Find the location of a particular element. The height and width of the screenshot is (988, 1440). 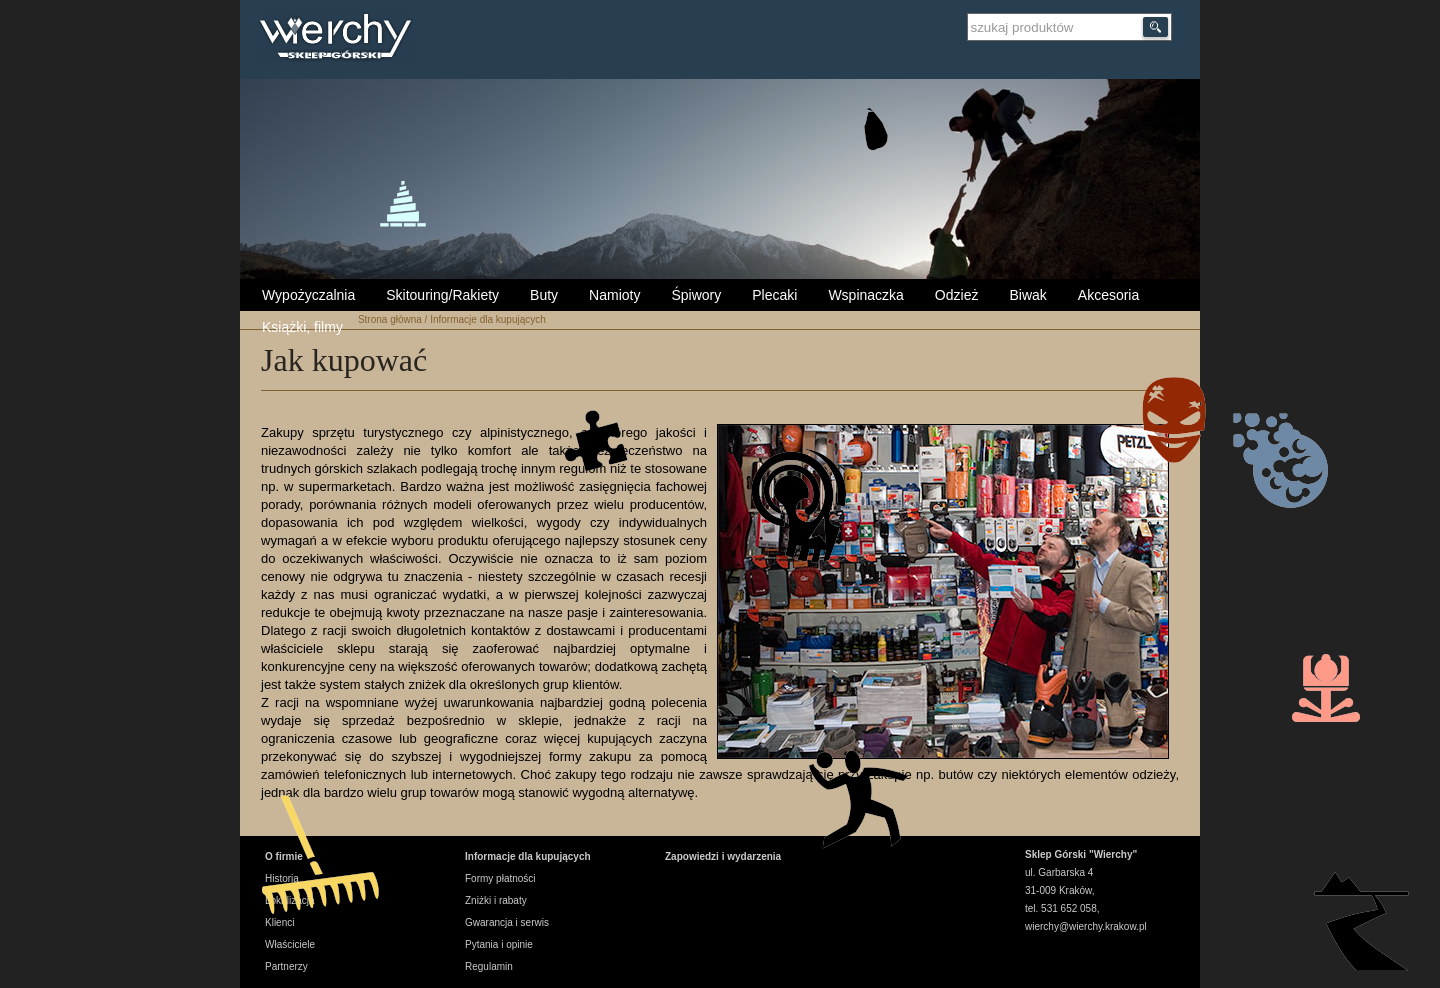

indicates a dissolving or disintegrating effect is located at coordinates (1281, 461).